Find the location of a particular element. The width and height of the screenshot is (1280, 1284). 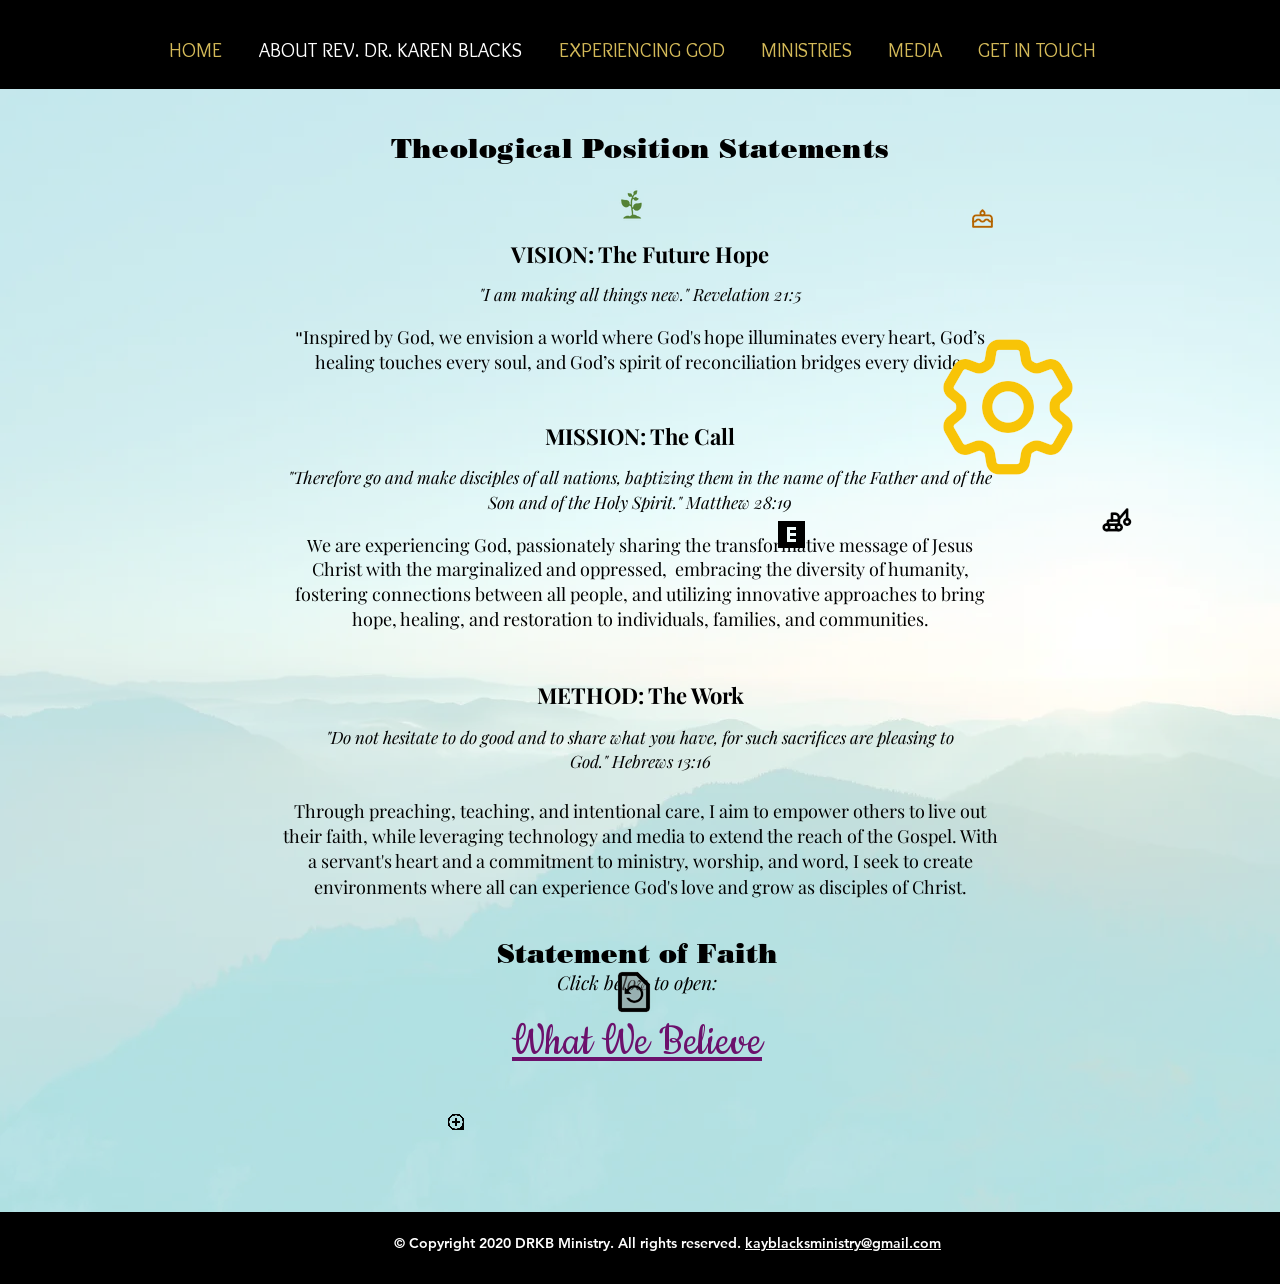

zoom in on image is located at coordinates (456, 1122).